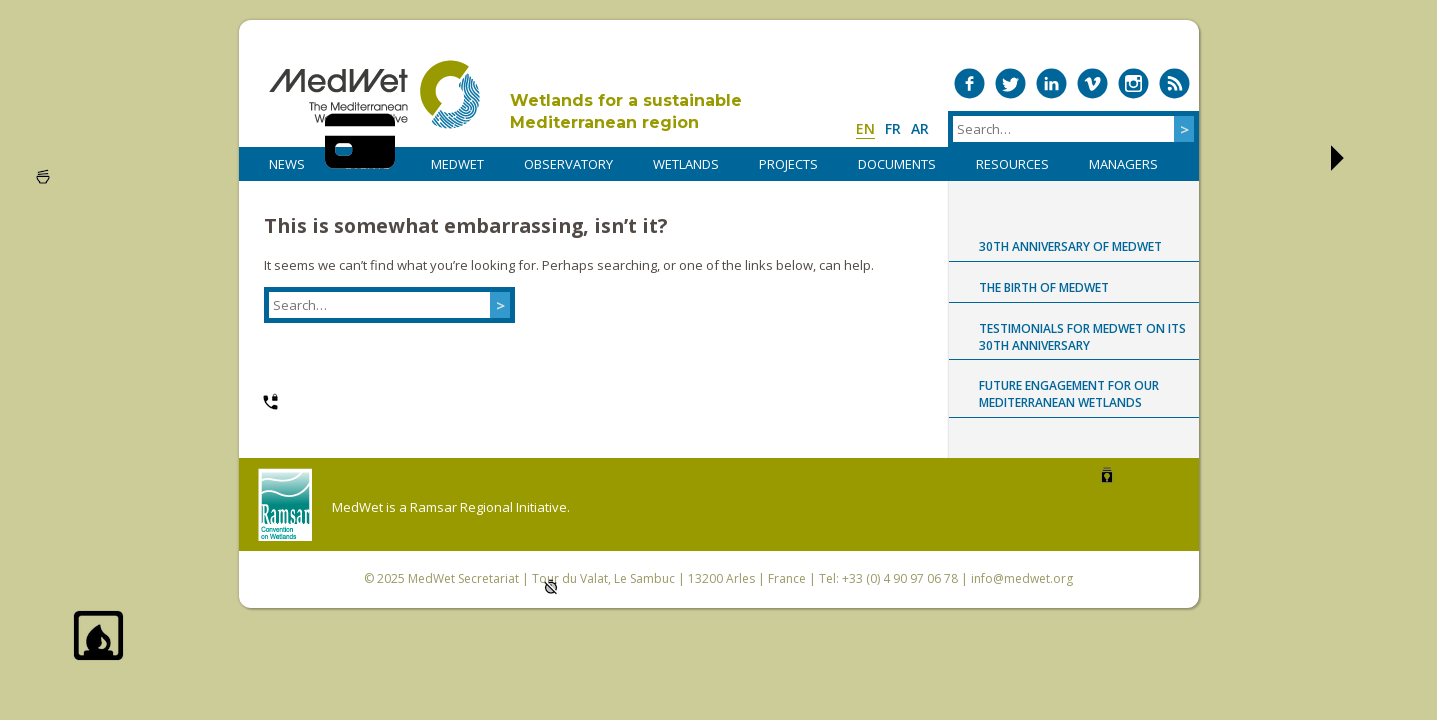 The image size is (1437, 720). Describe the element at coordinates (1107, 475) in the screenshot. I see `run batch predictions or bulk AI processing` at that location.